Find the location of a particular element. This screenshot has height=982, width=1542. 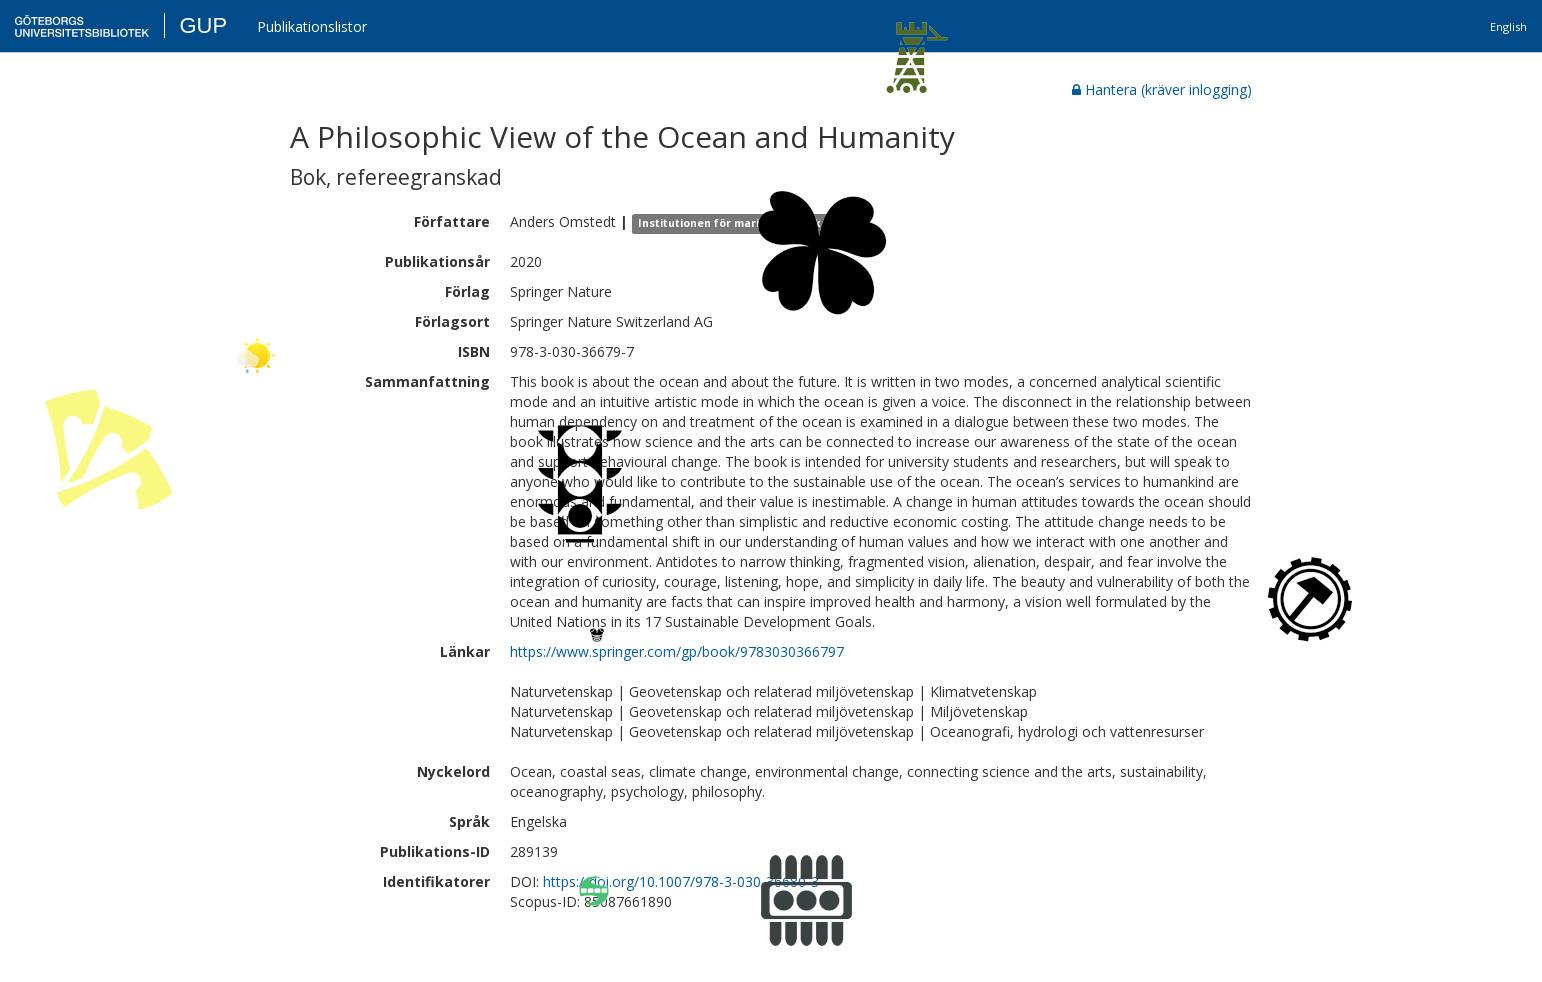

access video or media gallery is located at coordinates (594, 891).